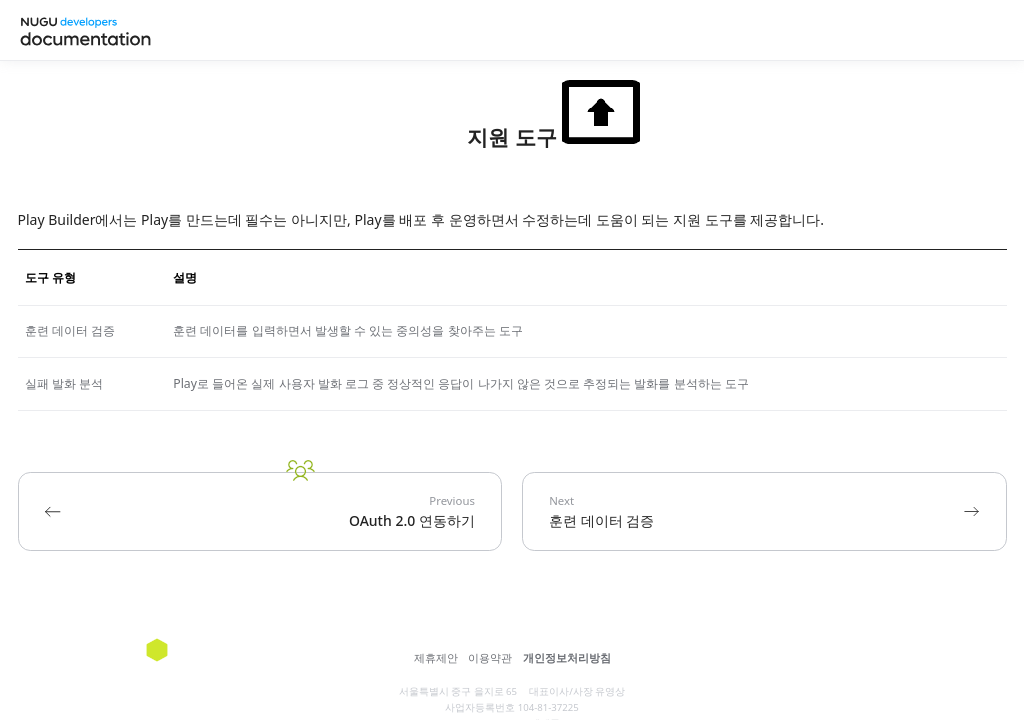 This screenshot has height=720, width=1024. Describe the element at coordinates (157, 650) in the screenshot. I see `indicates a category or tag grouping` at that location.